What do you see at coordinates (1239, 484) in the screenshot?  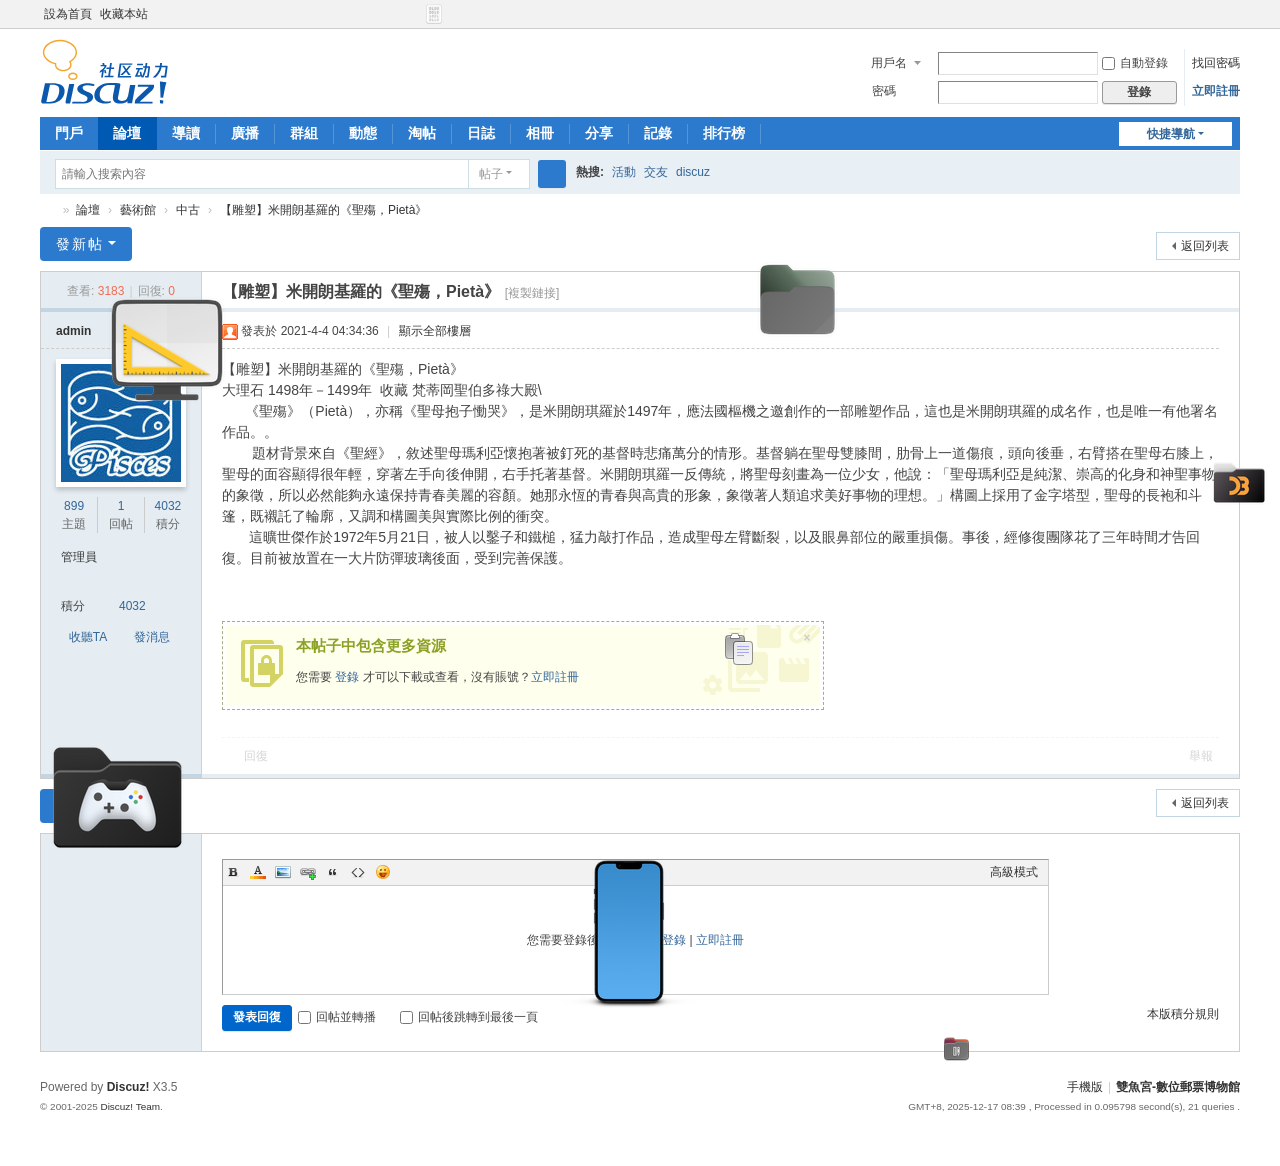 I see `open D3.js project folder` at bounding box center [1239, 484].